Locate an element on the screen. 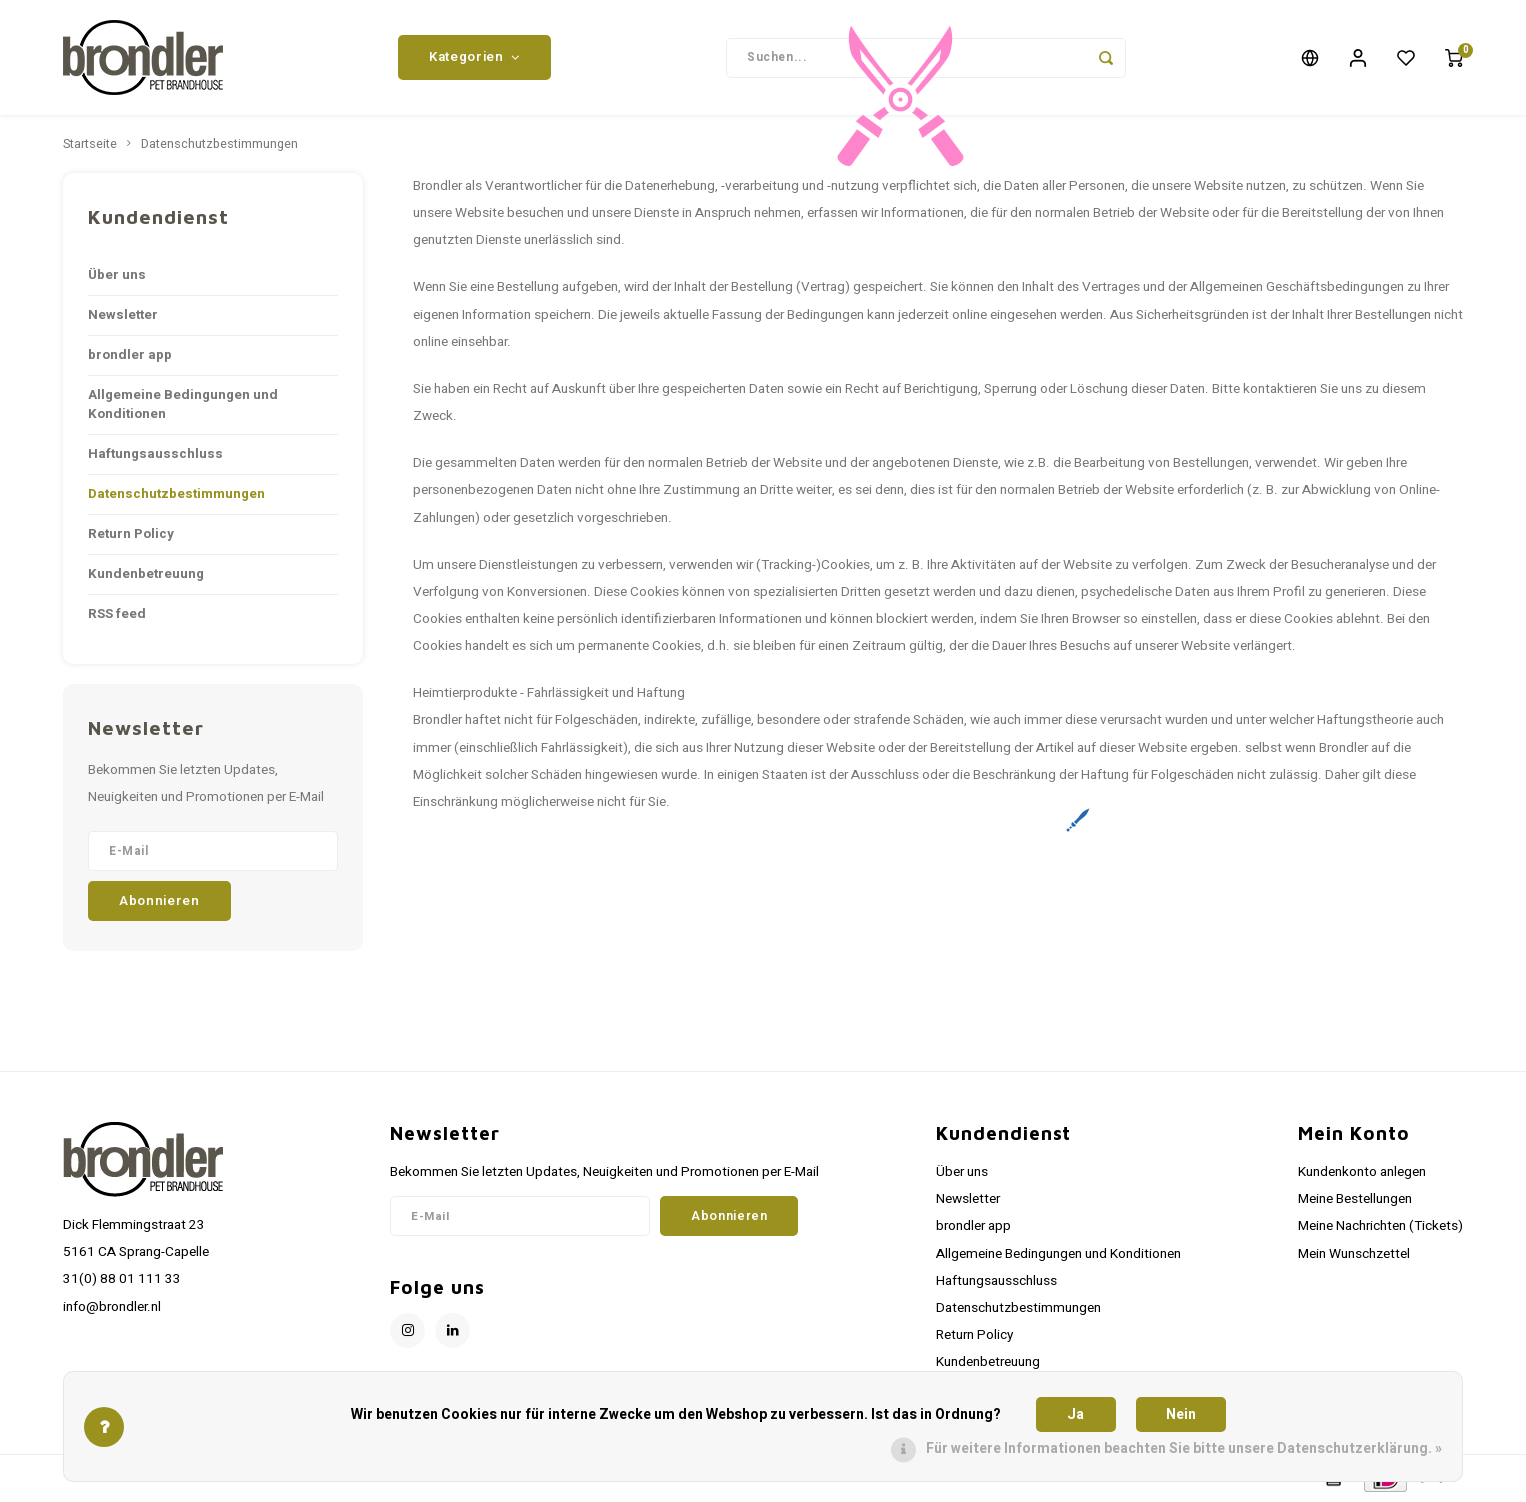  select sword or melee weapon in game is located at coordinates (1078, 820).